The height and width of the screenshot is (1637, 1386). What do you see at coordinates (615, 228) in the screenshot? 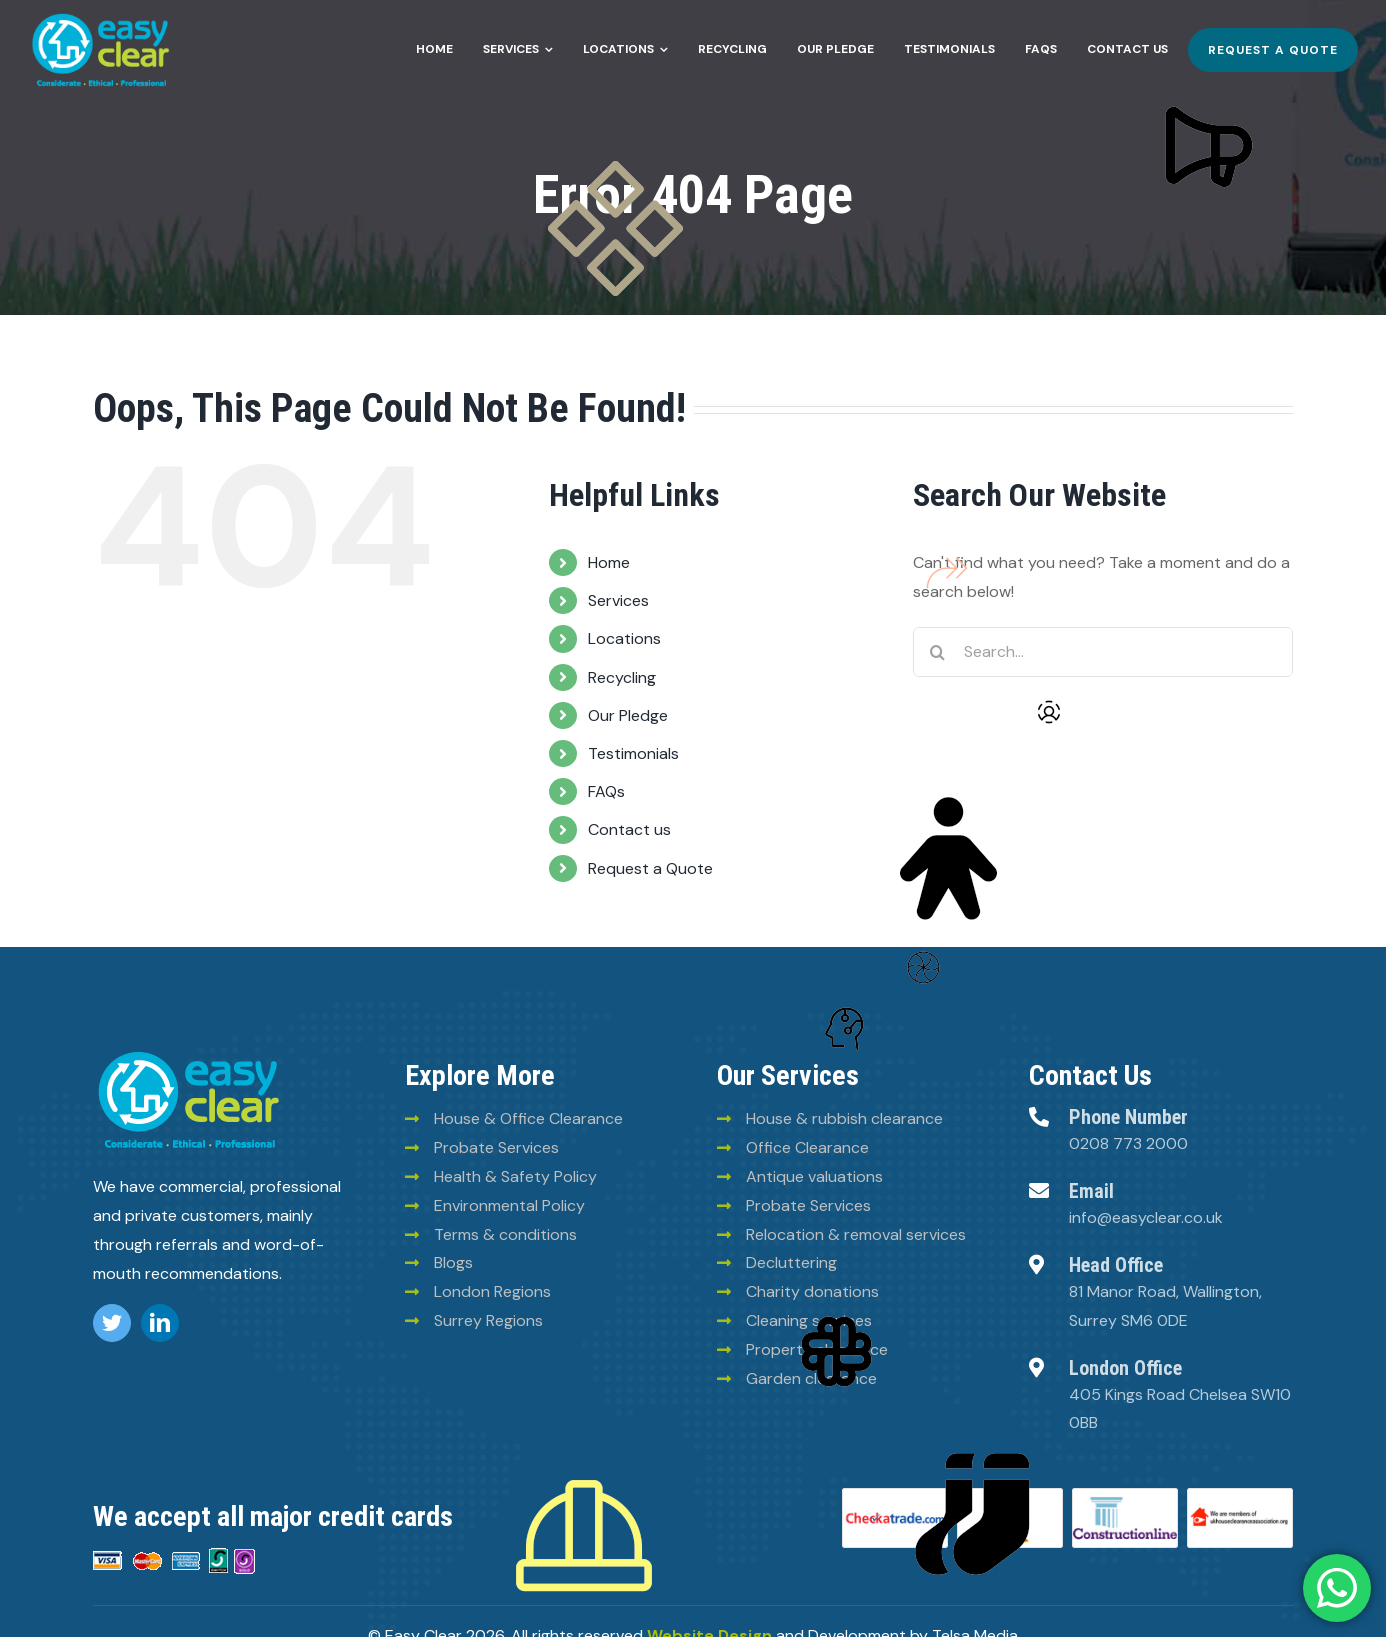
I see `access quick actions or app grid` at bounding box center [615, 228].